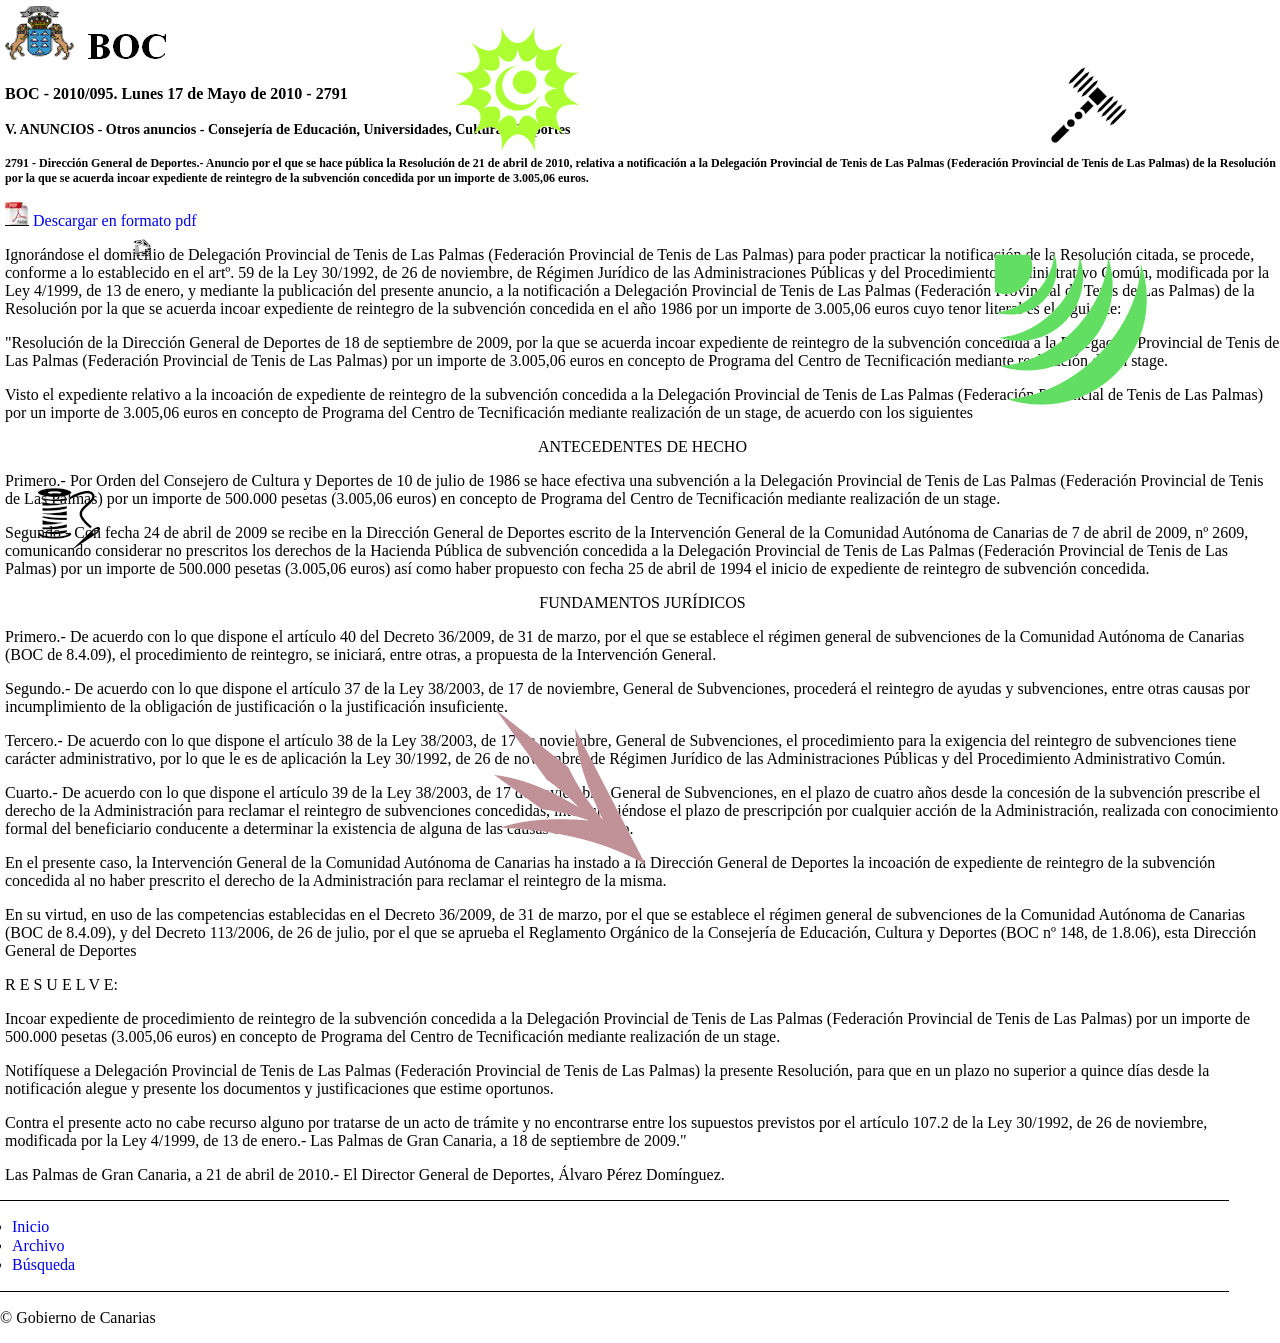 The width and height of the screenshot is (1280, 1343). I want to click on equip or select paper arrows as ammunition, so click(568, 786).